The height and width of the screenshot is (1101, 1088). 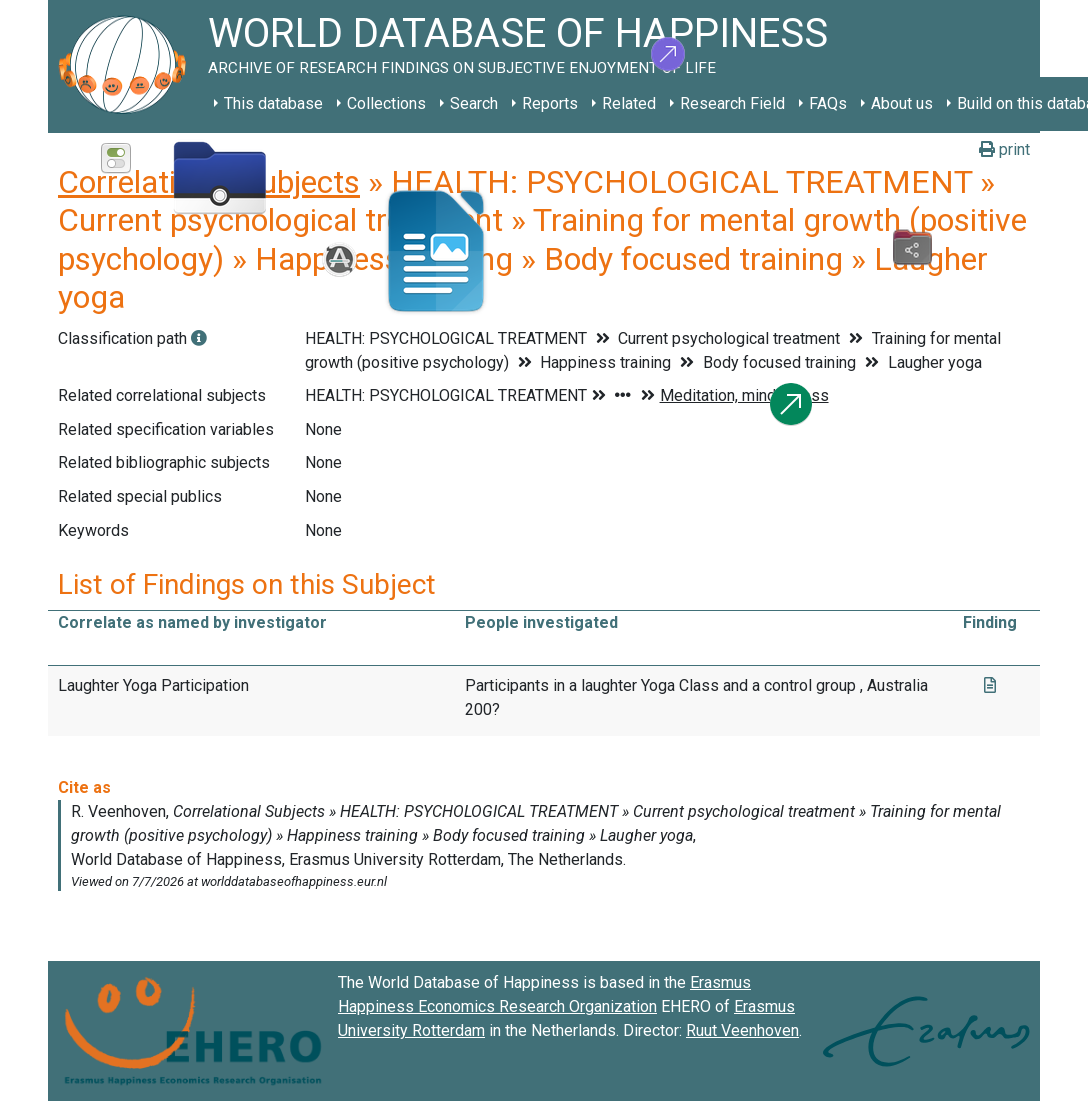 What do you see at coordinates (116, 158) in the screenshot?
I see `open unity tweak tool settings` at bounding box center [116, 158].